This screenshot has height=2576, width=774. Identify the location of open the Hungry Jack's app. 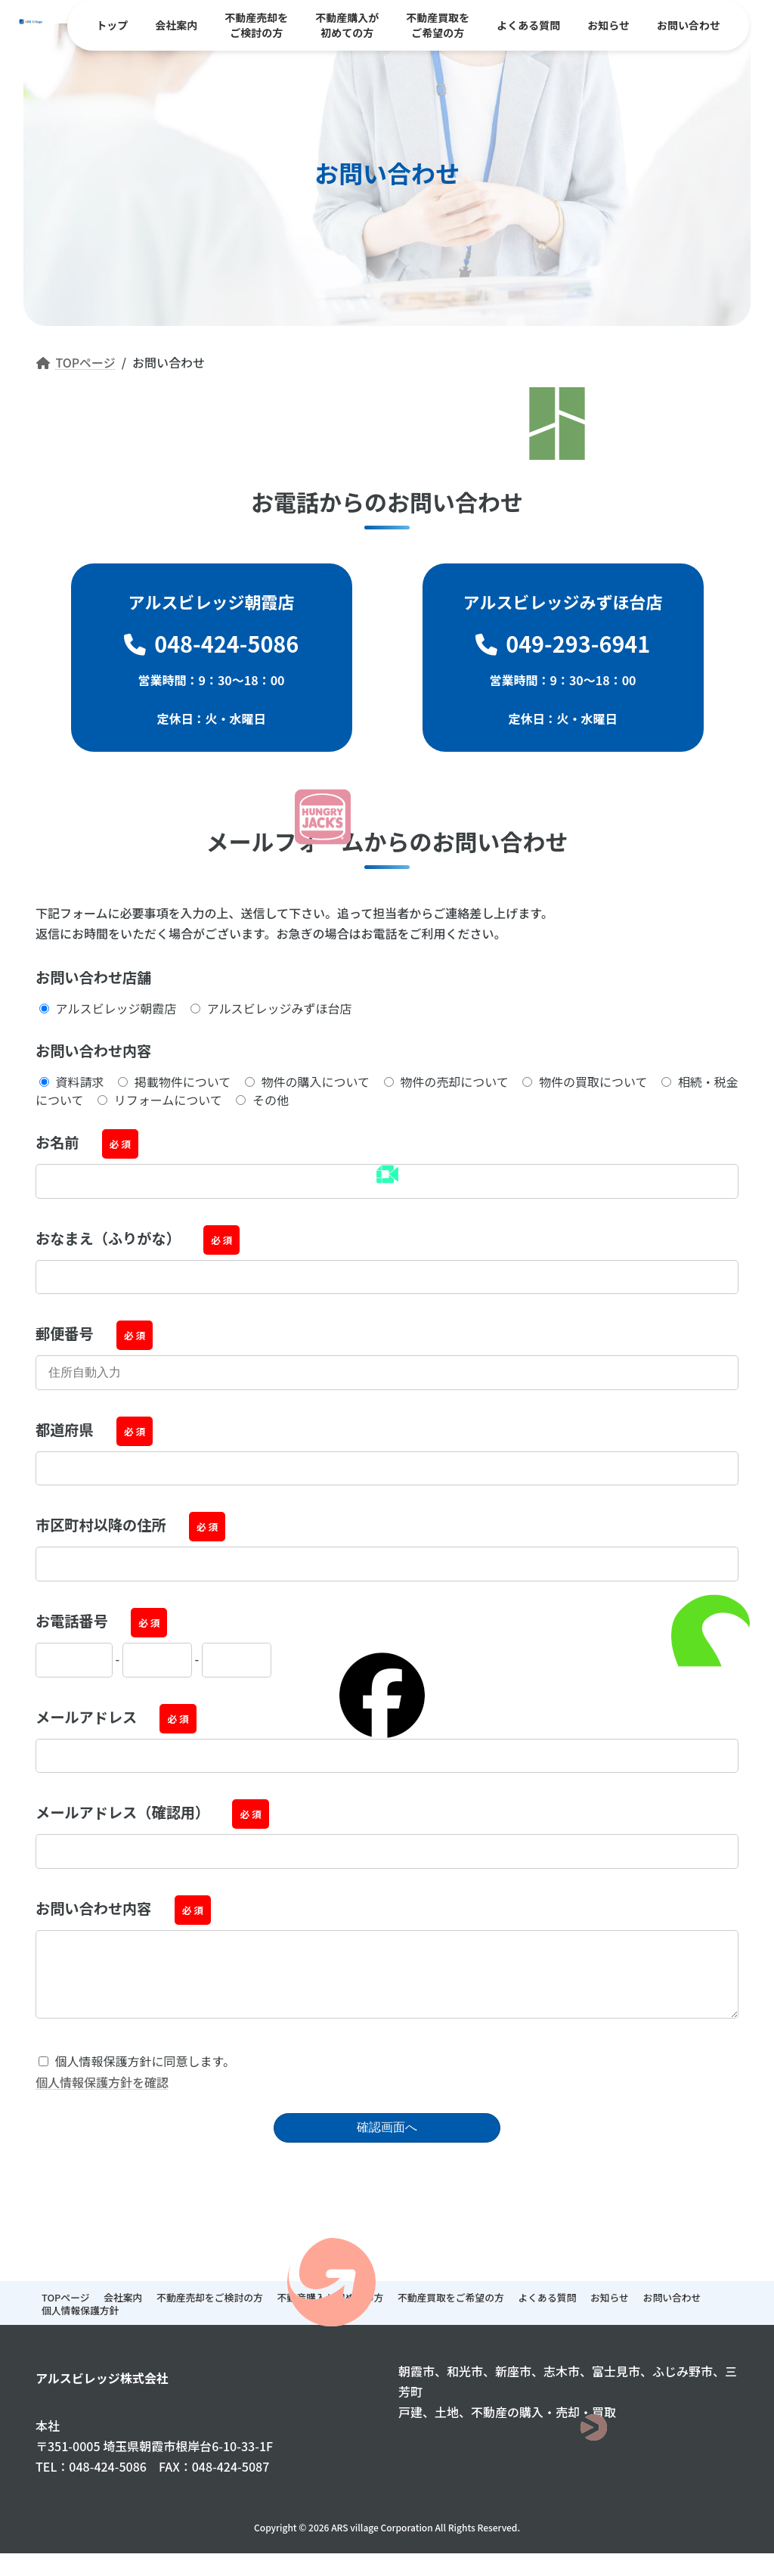
(323, 817).